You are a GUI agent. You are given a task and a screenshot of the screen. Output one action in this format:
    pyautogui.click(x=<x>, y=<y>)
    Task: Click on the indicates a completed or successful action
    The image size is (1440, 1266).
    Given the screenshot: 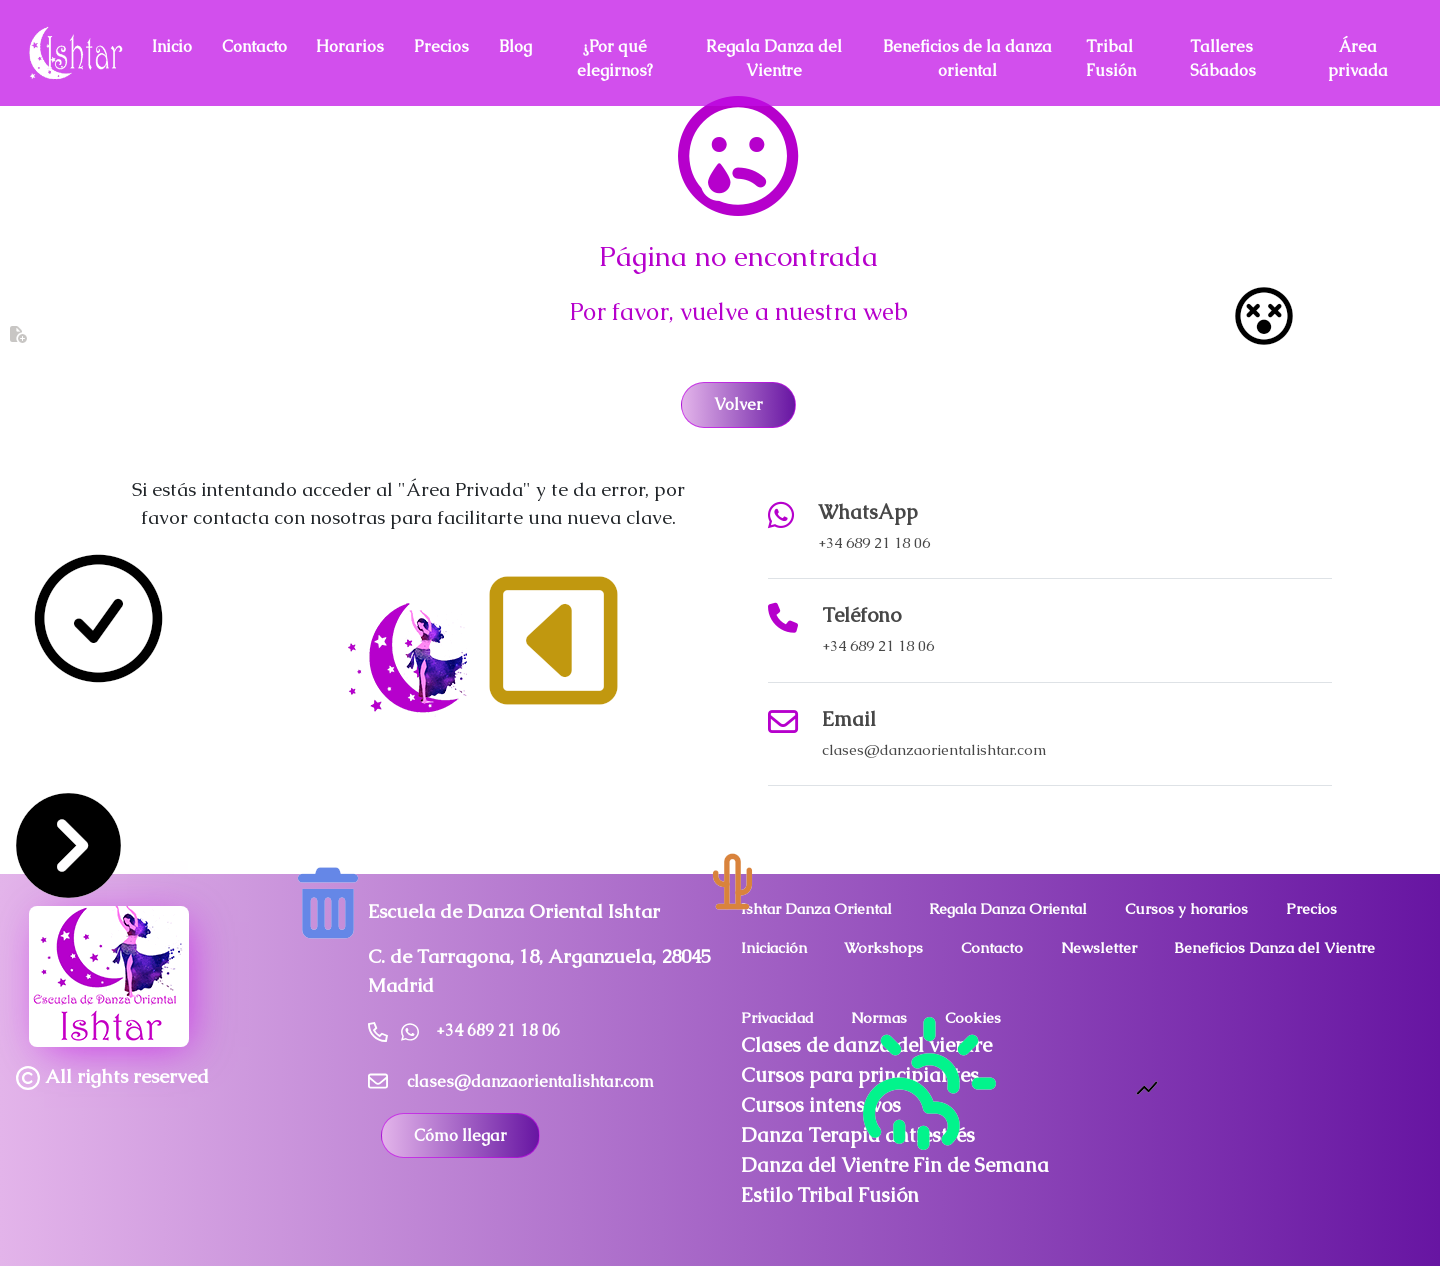 What is the action you would take?
    pyautogui.click(x=98, y=618)
    